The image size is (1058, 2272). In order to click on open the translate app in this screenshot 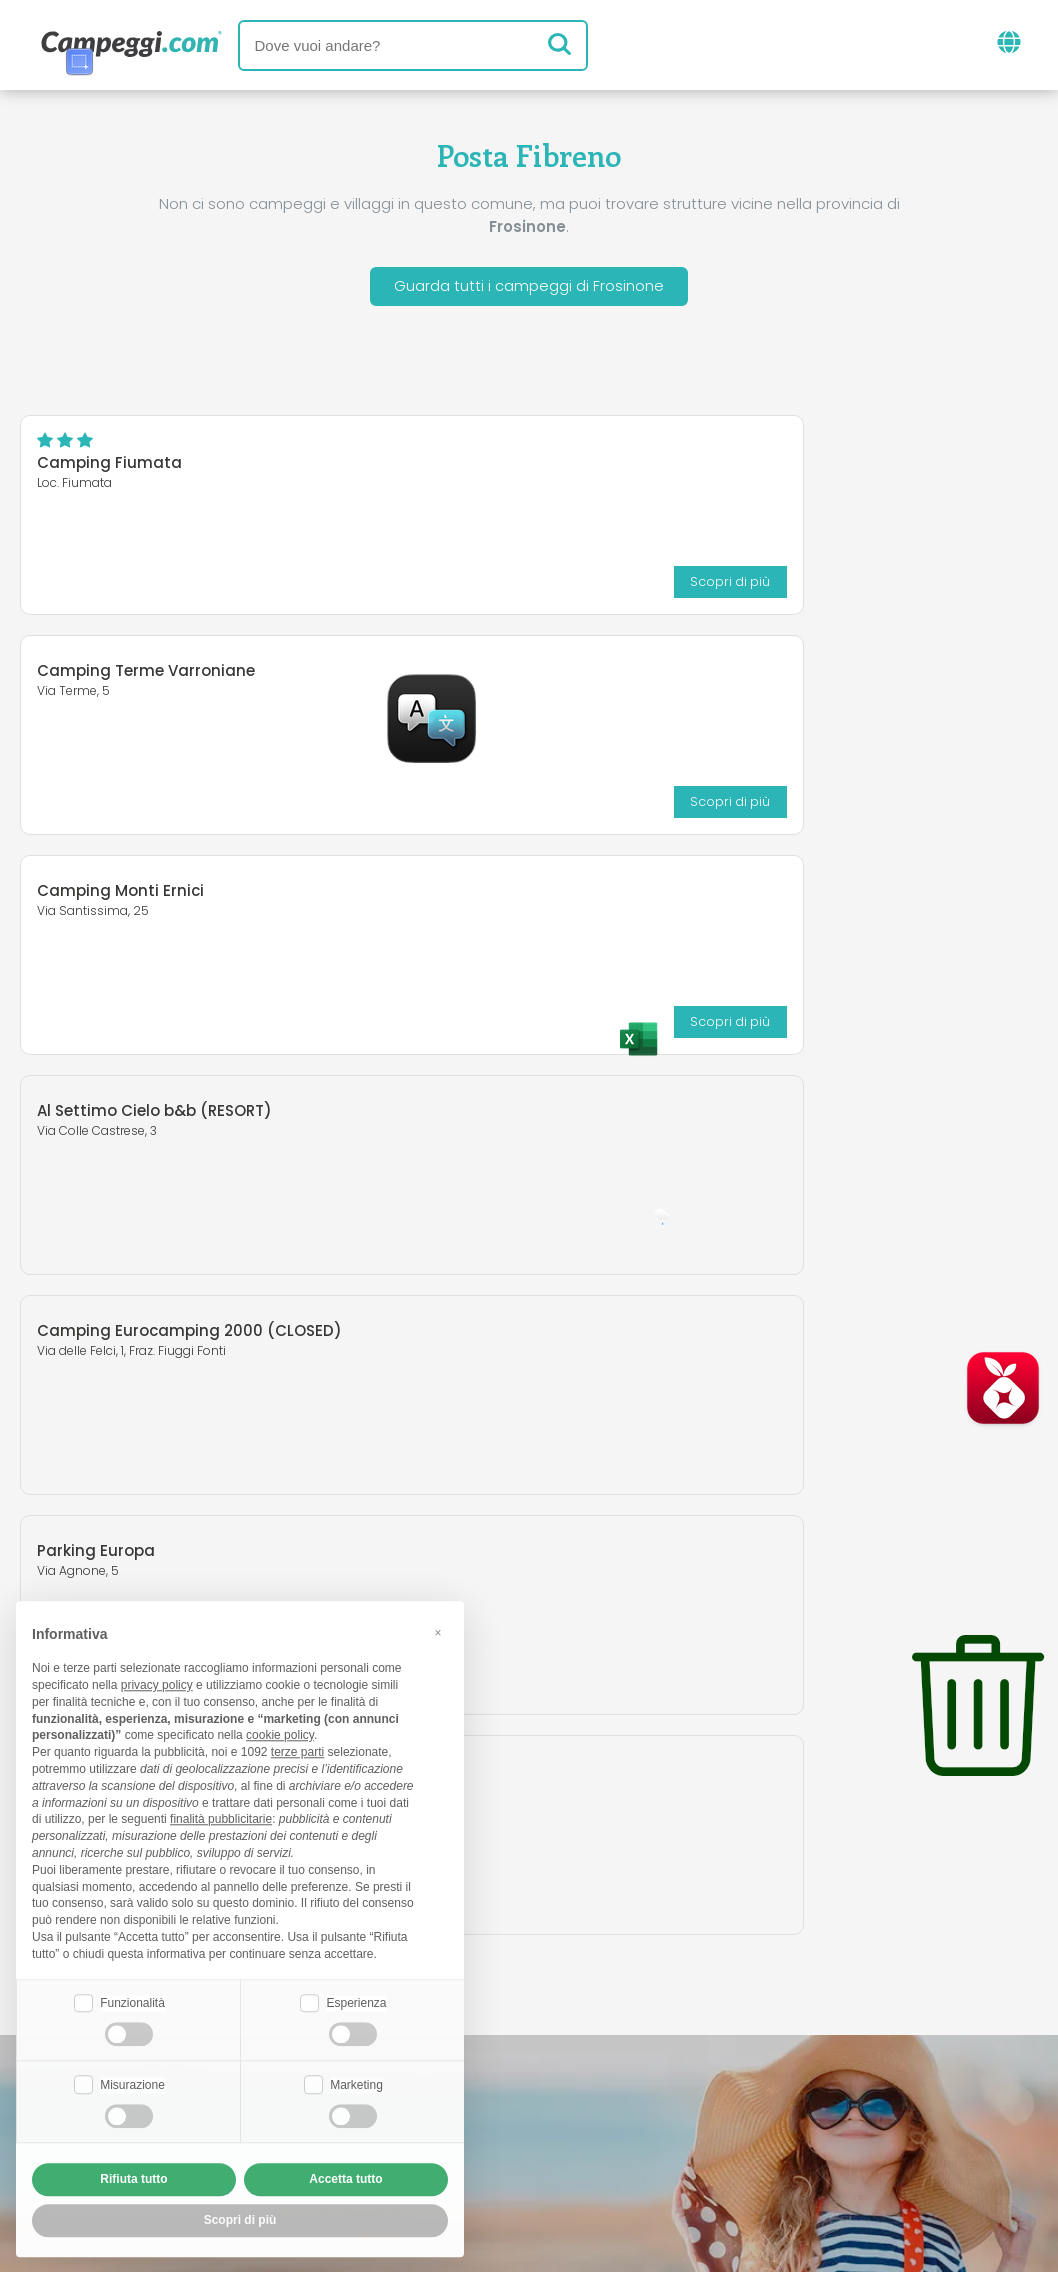, I will do `click(431, 718)`.